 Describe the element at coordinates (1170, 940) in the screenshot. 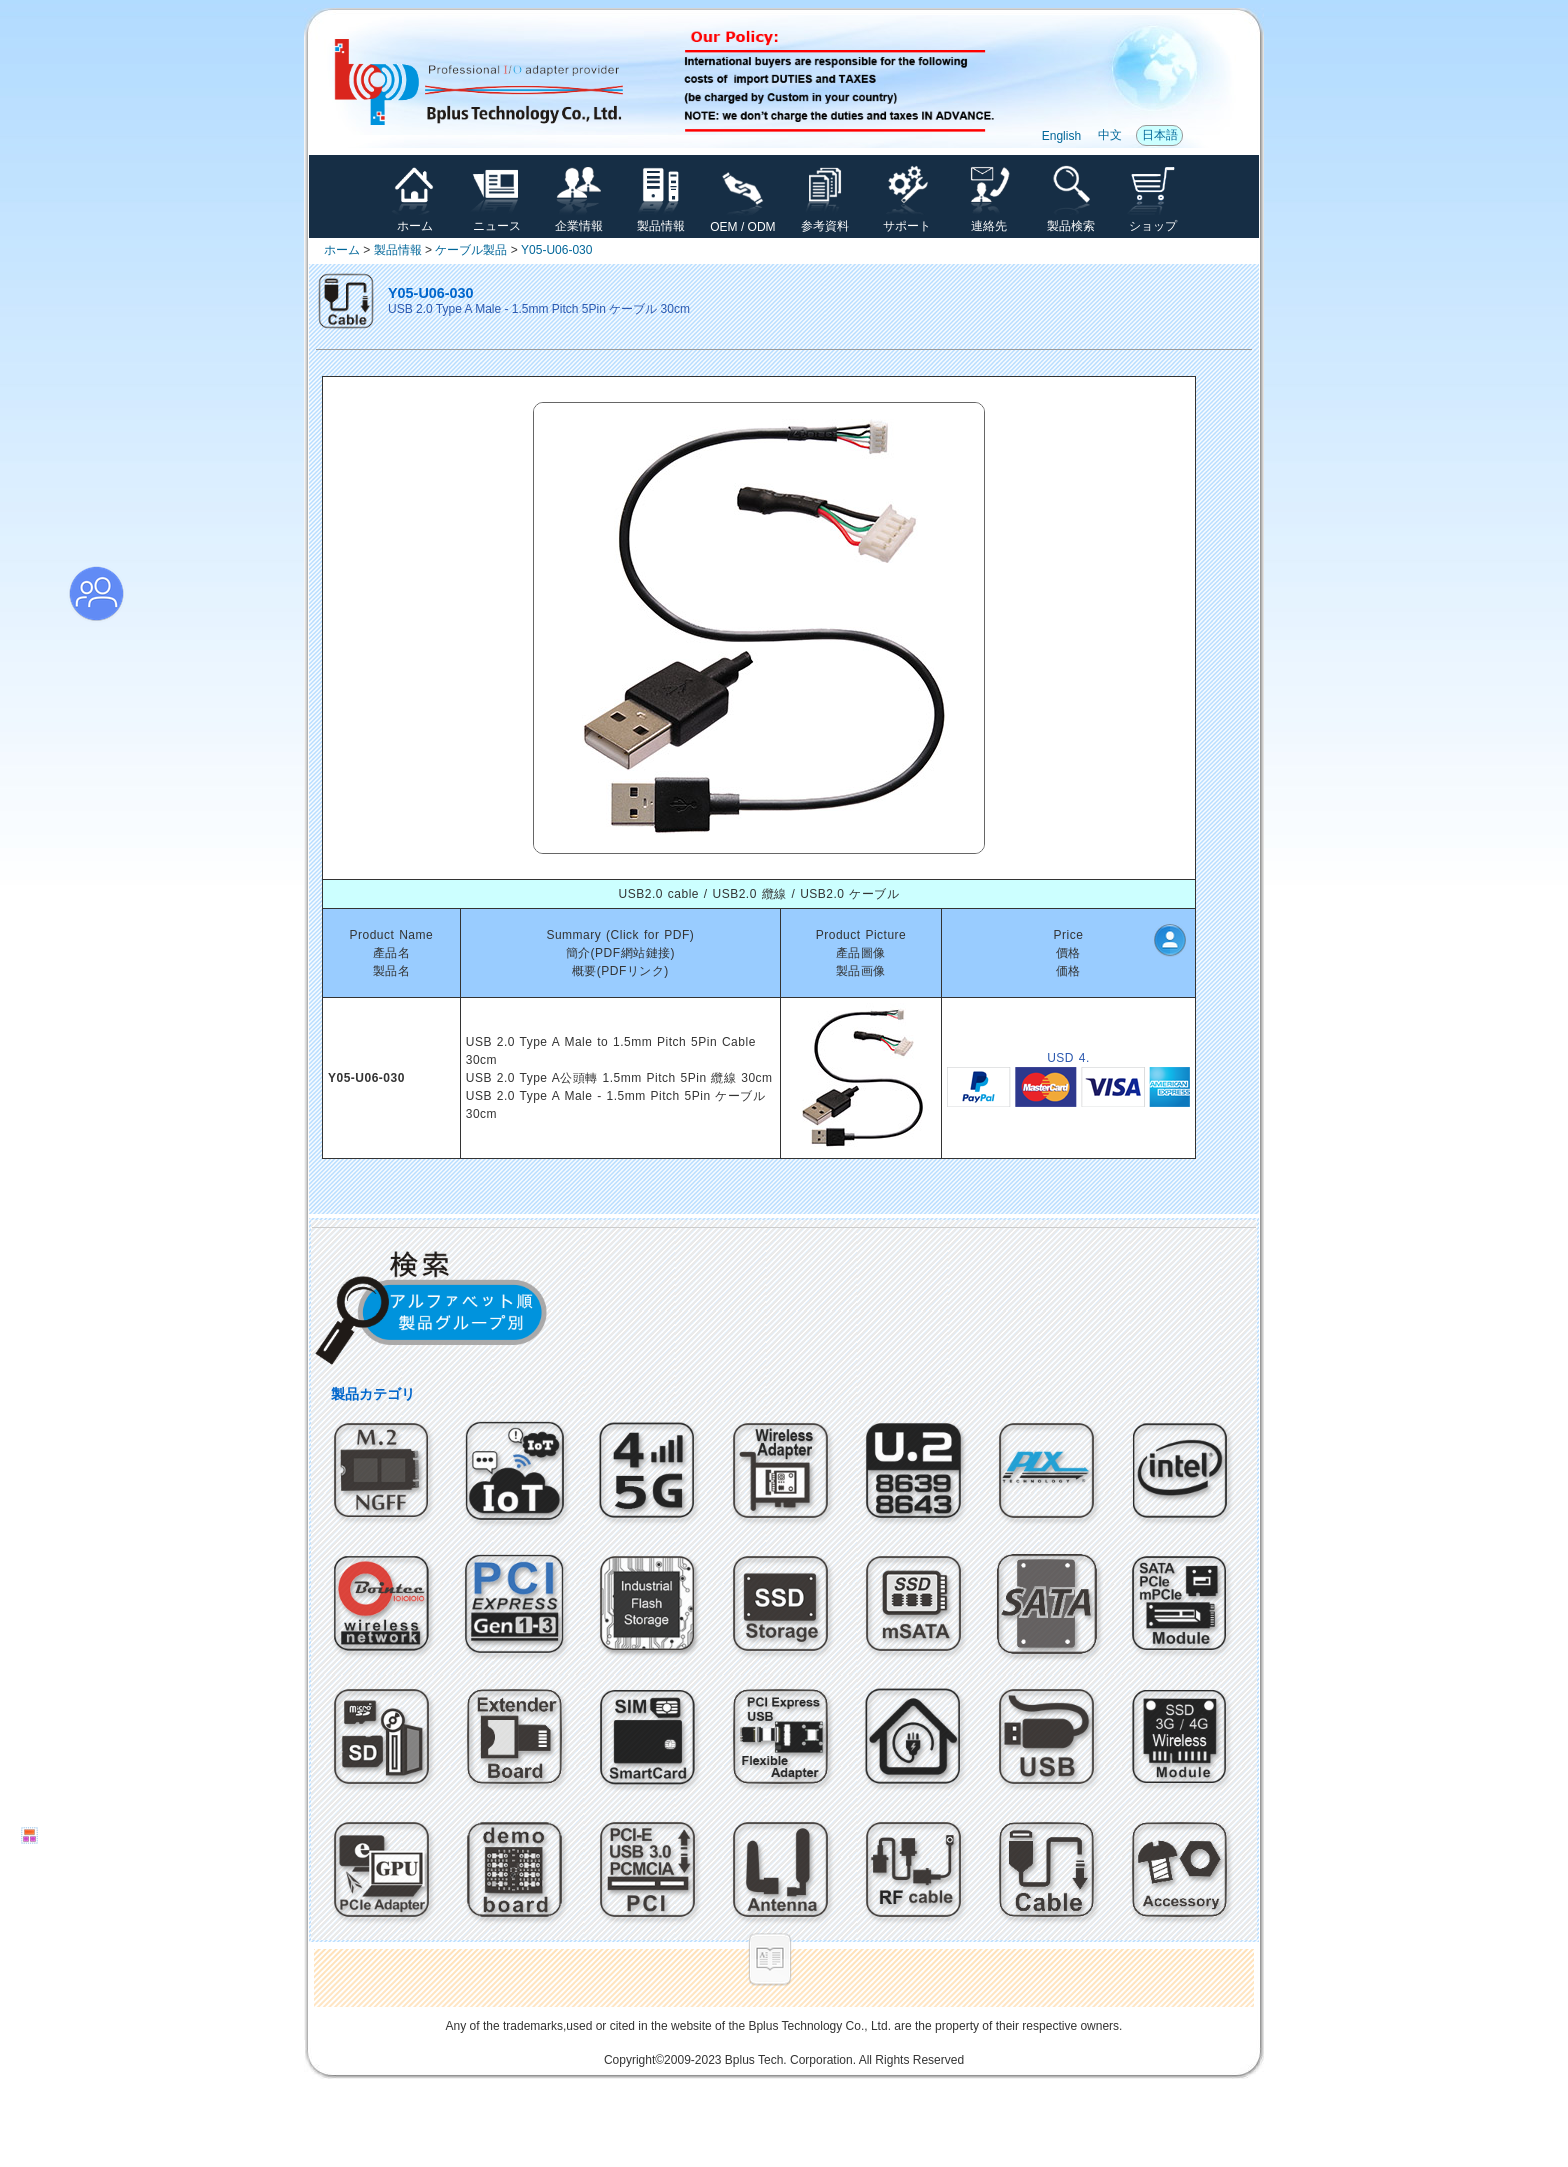

I see `default user profile avatar` at that location.